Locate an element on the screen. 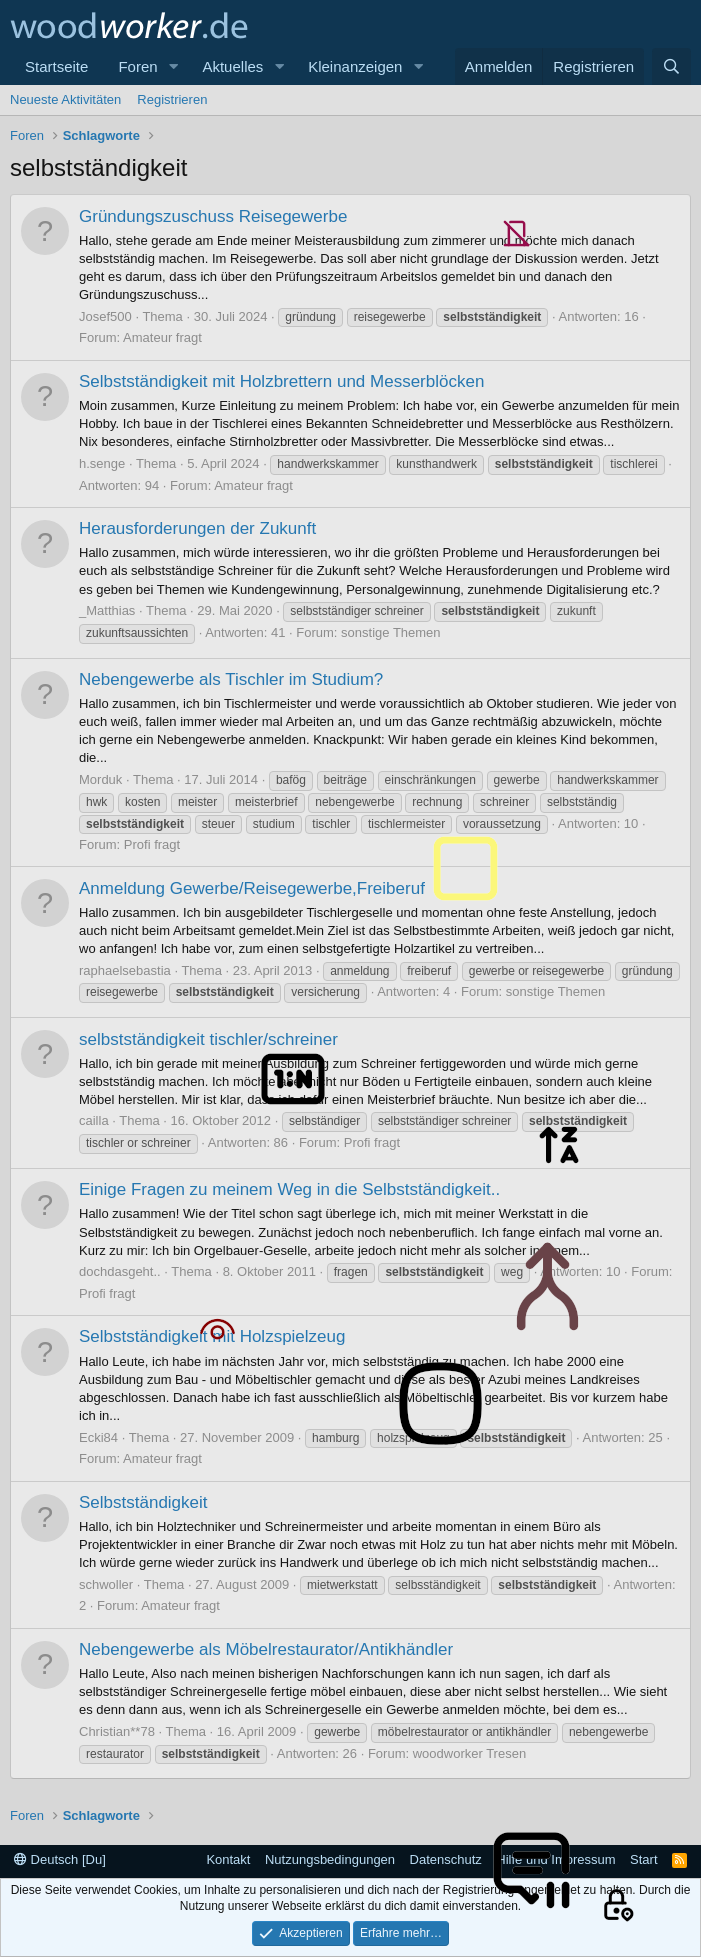 The width and height of the screenshot is (701, 1957). a default placeholder or empty state container is located at coordinates (440, 1403).